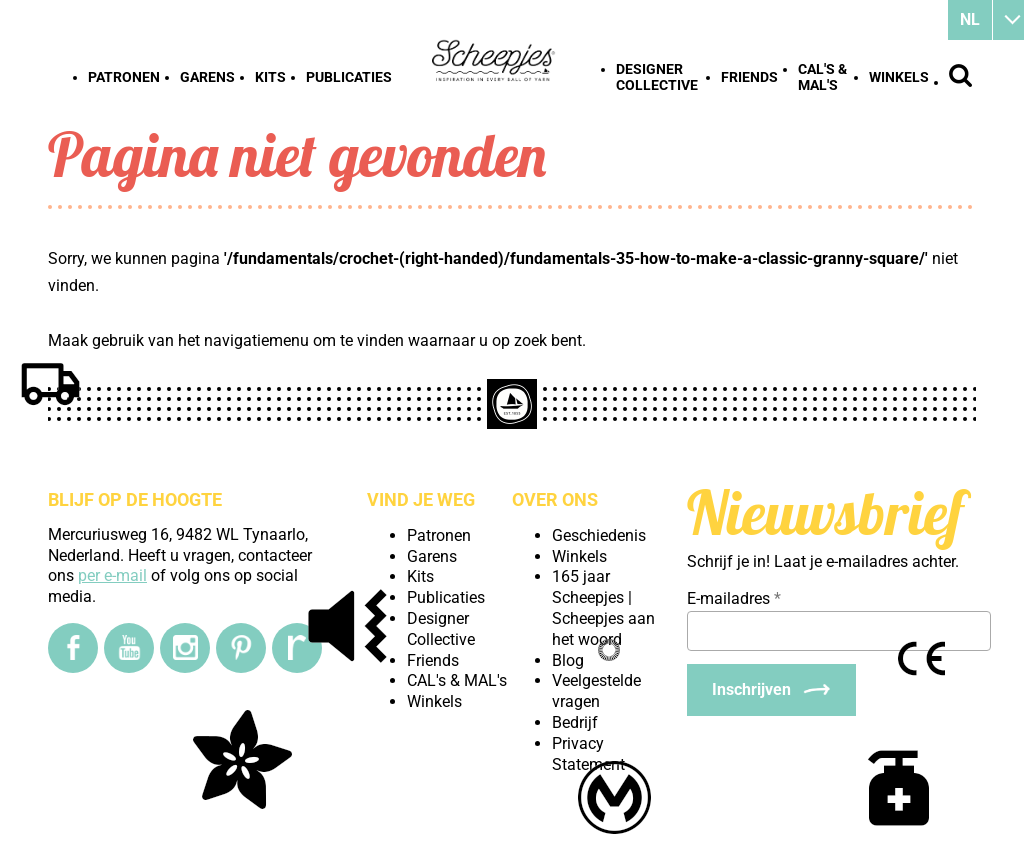 Image resolution: width=1024 pixels, height=846 pixels. I want to click on mulesoft logo, so click(614, 797).